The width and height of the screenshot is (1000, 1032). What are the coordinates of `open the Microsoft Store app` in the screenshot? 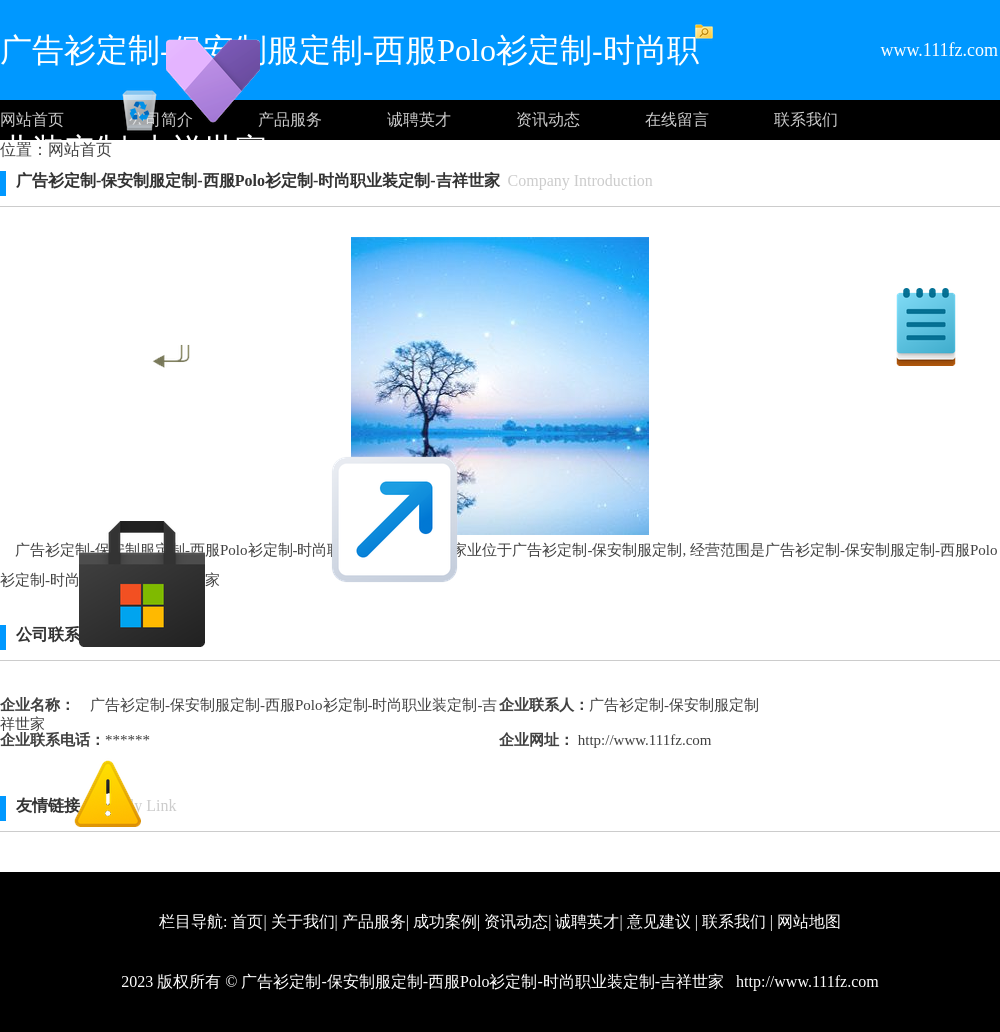 It's located at (142, 584).